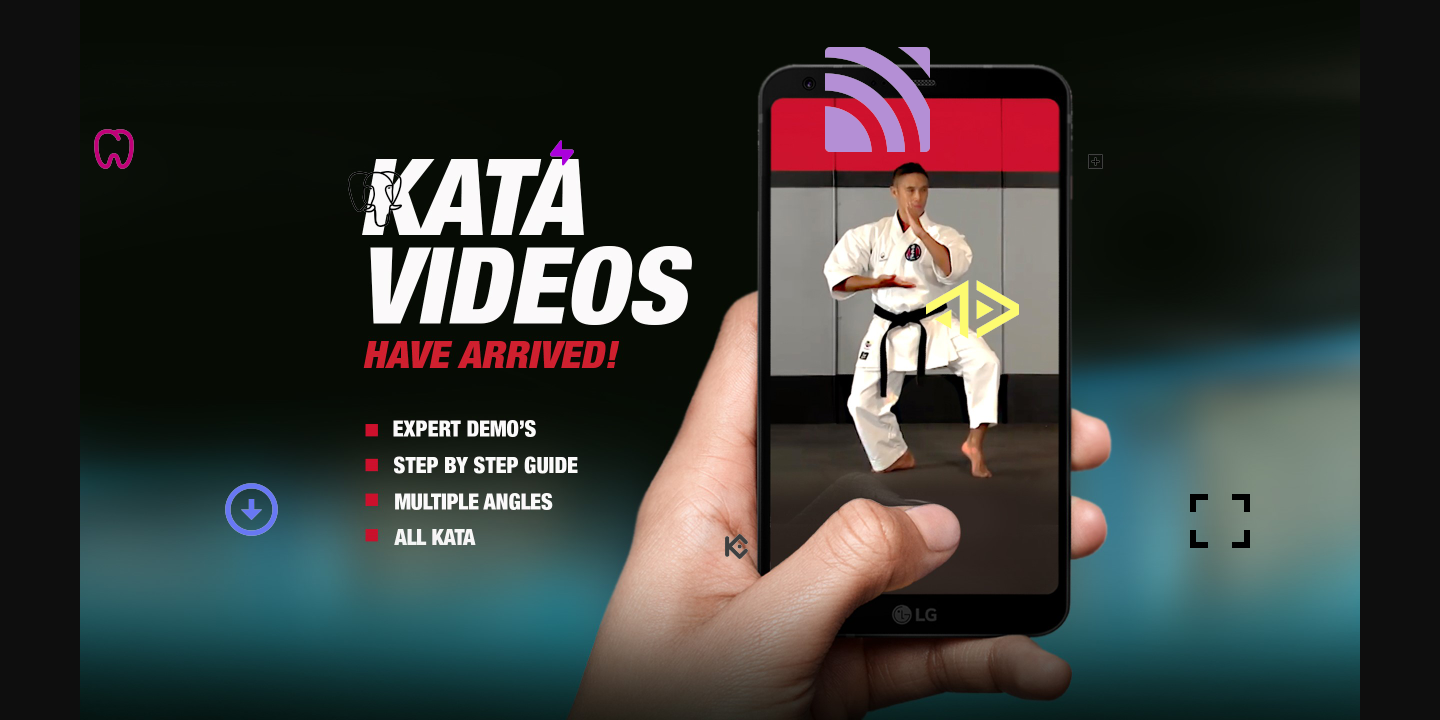 The width and height of the screenshot is (1440, 720). Describe the element at coordinates (1095, 161) in the screenshot. I see `add a new item or create new content` at that location.